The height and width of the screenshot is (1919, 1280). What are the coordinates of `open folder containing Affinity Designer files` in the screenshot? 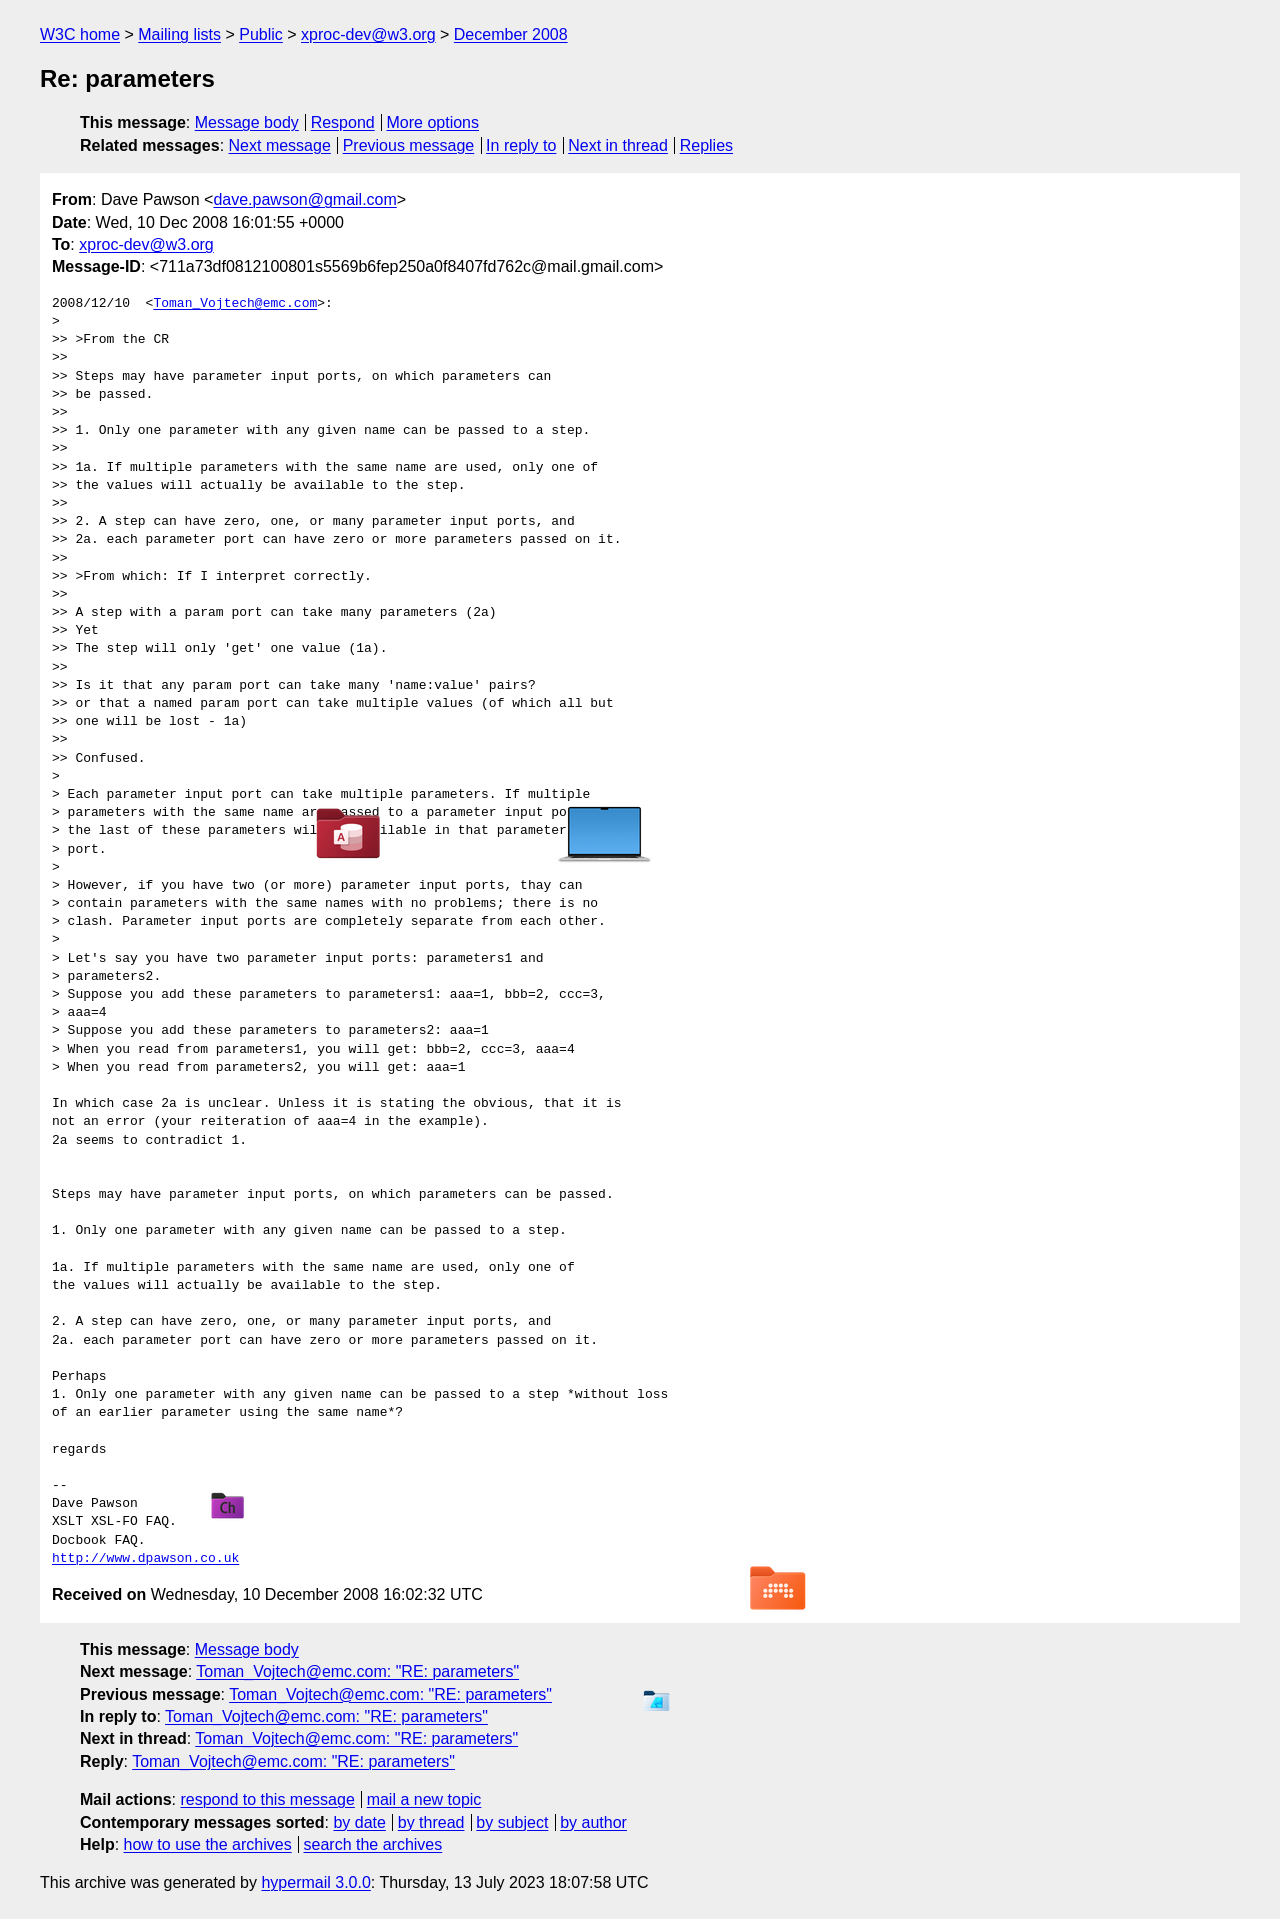 It's located at (656, 1701).